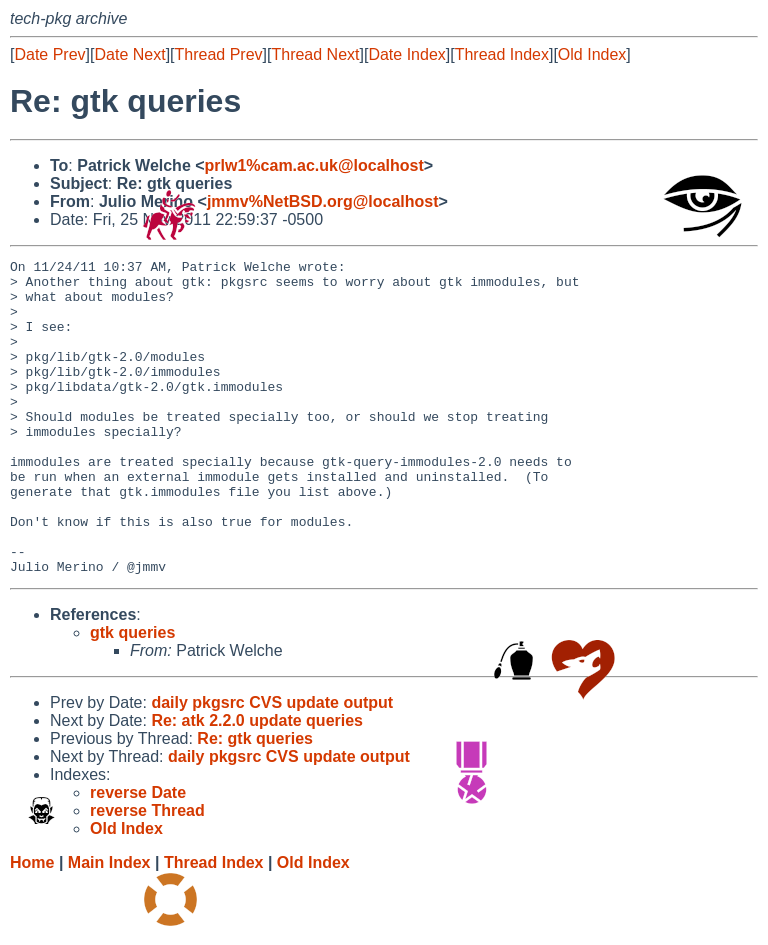 This screenshot has height=945, width=768. I want to click on view achievements or awards, so click(471, 772).